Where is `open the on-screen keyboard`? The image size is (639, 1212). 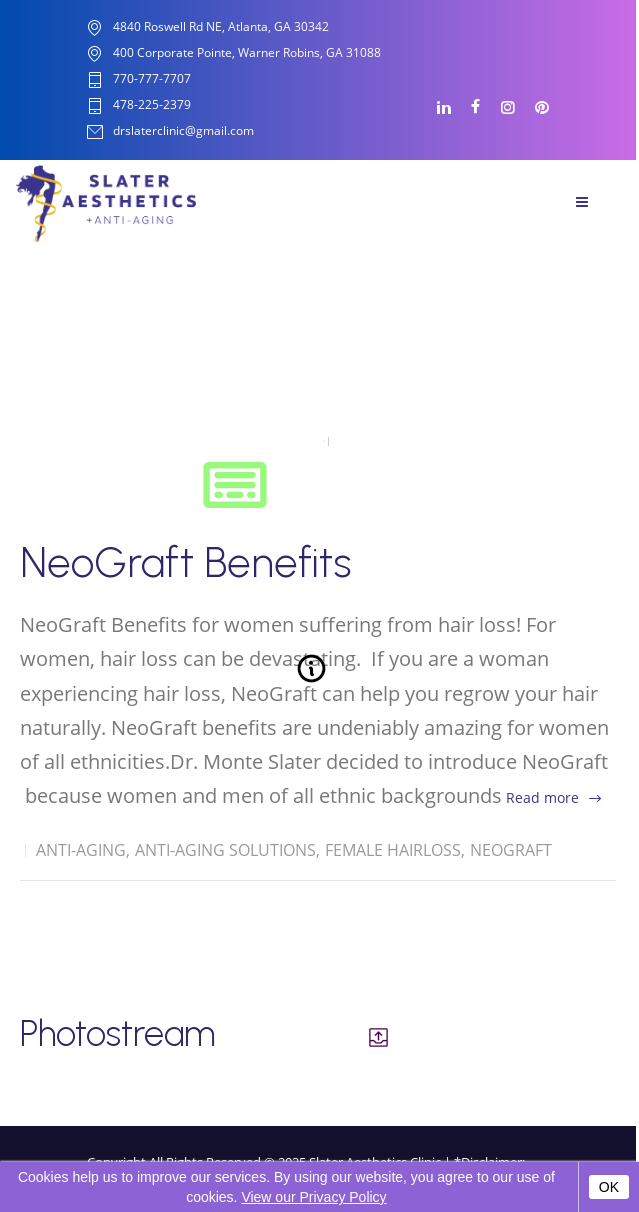
open the on-screen keyboard is located at coordinates (235, 485).